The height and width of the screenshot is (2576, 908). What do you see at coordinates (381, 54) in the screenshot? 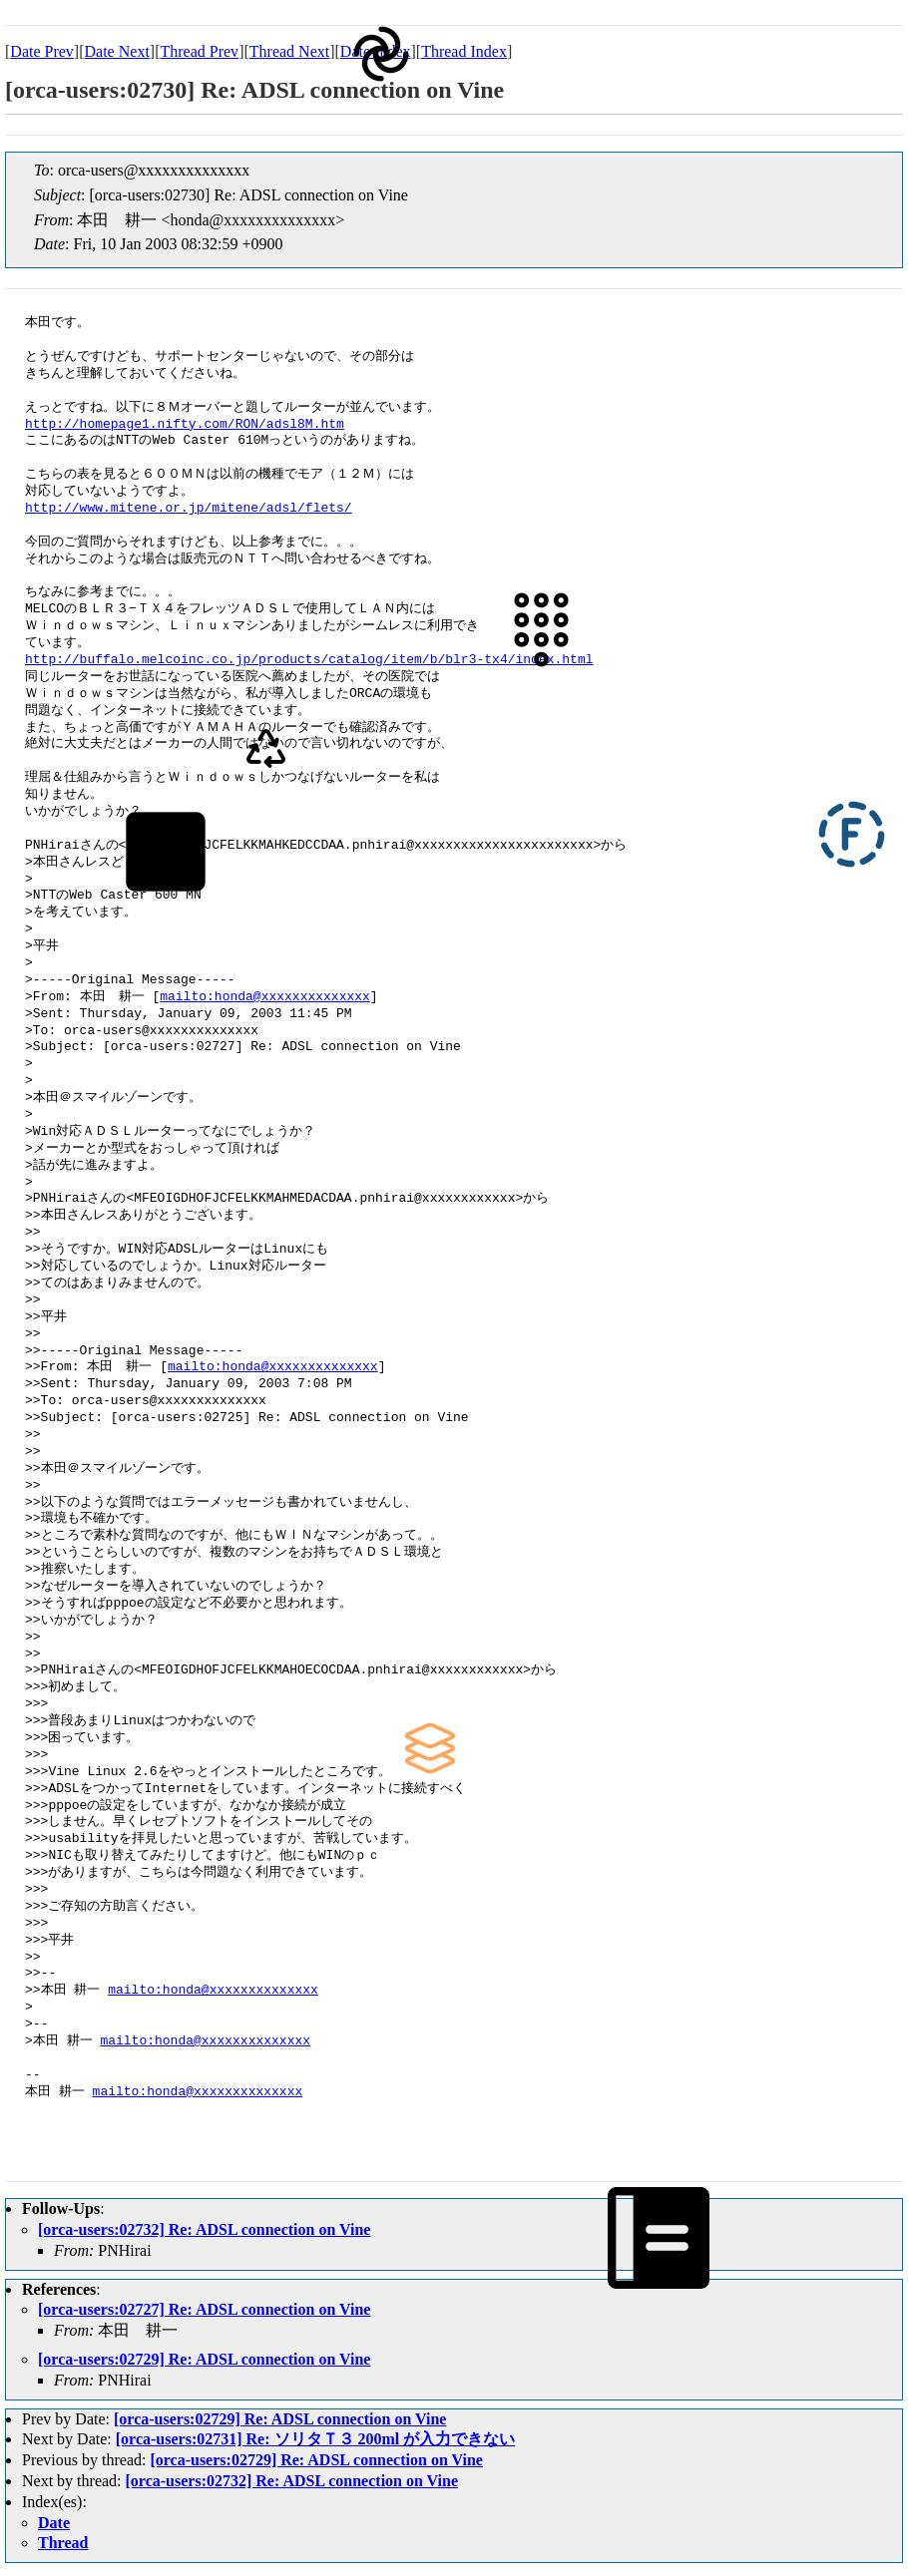
I see `loading or processing content` at bounding box center [381, 54].